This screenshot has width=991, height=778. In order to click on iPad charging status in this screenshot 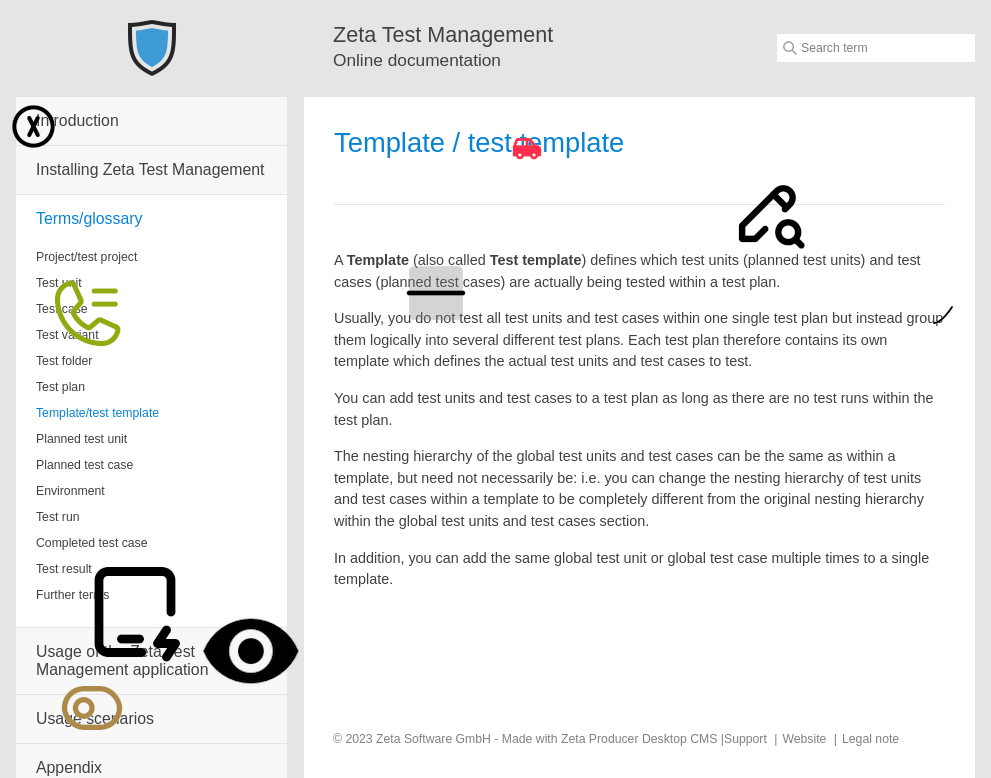, I will do `click(135, 612)`.